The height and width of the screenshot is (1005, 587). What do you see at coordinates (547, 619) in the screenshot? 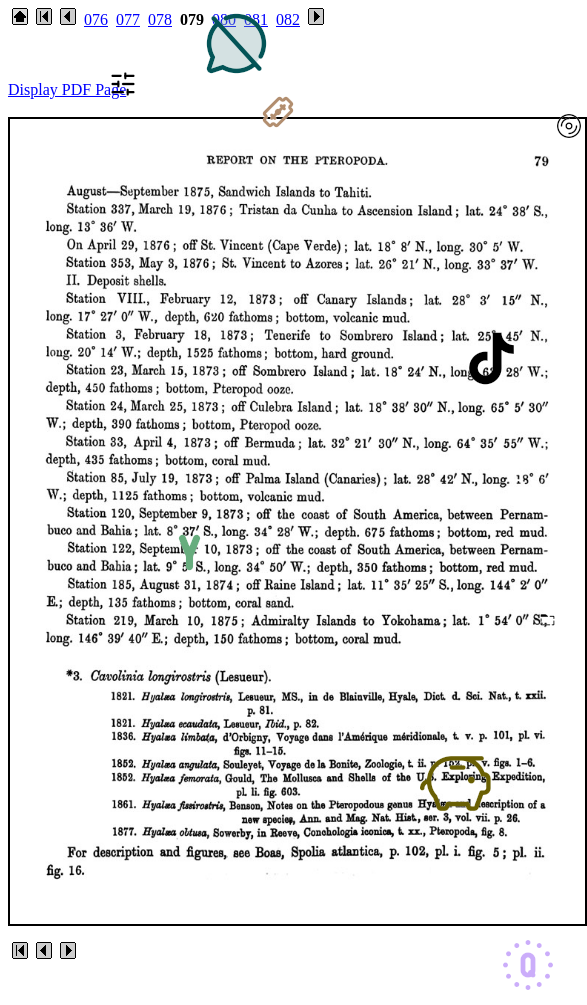
I see `create a new folder` at bounding box center [547, 619].